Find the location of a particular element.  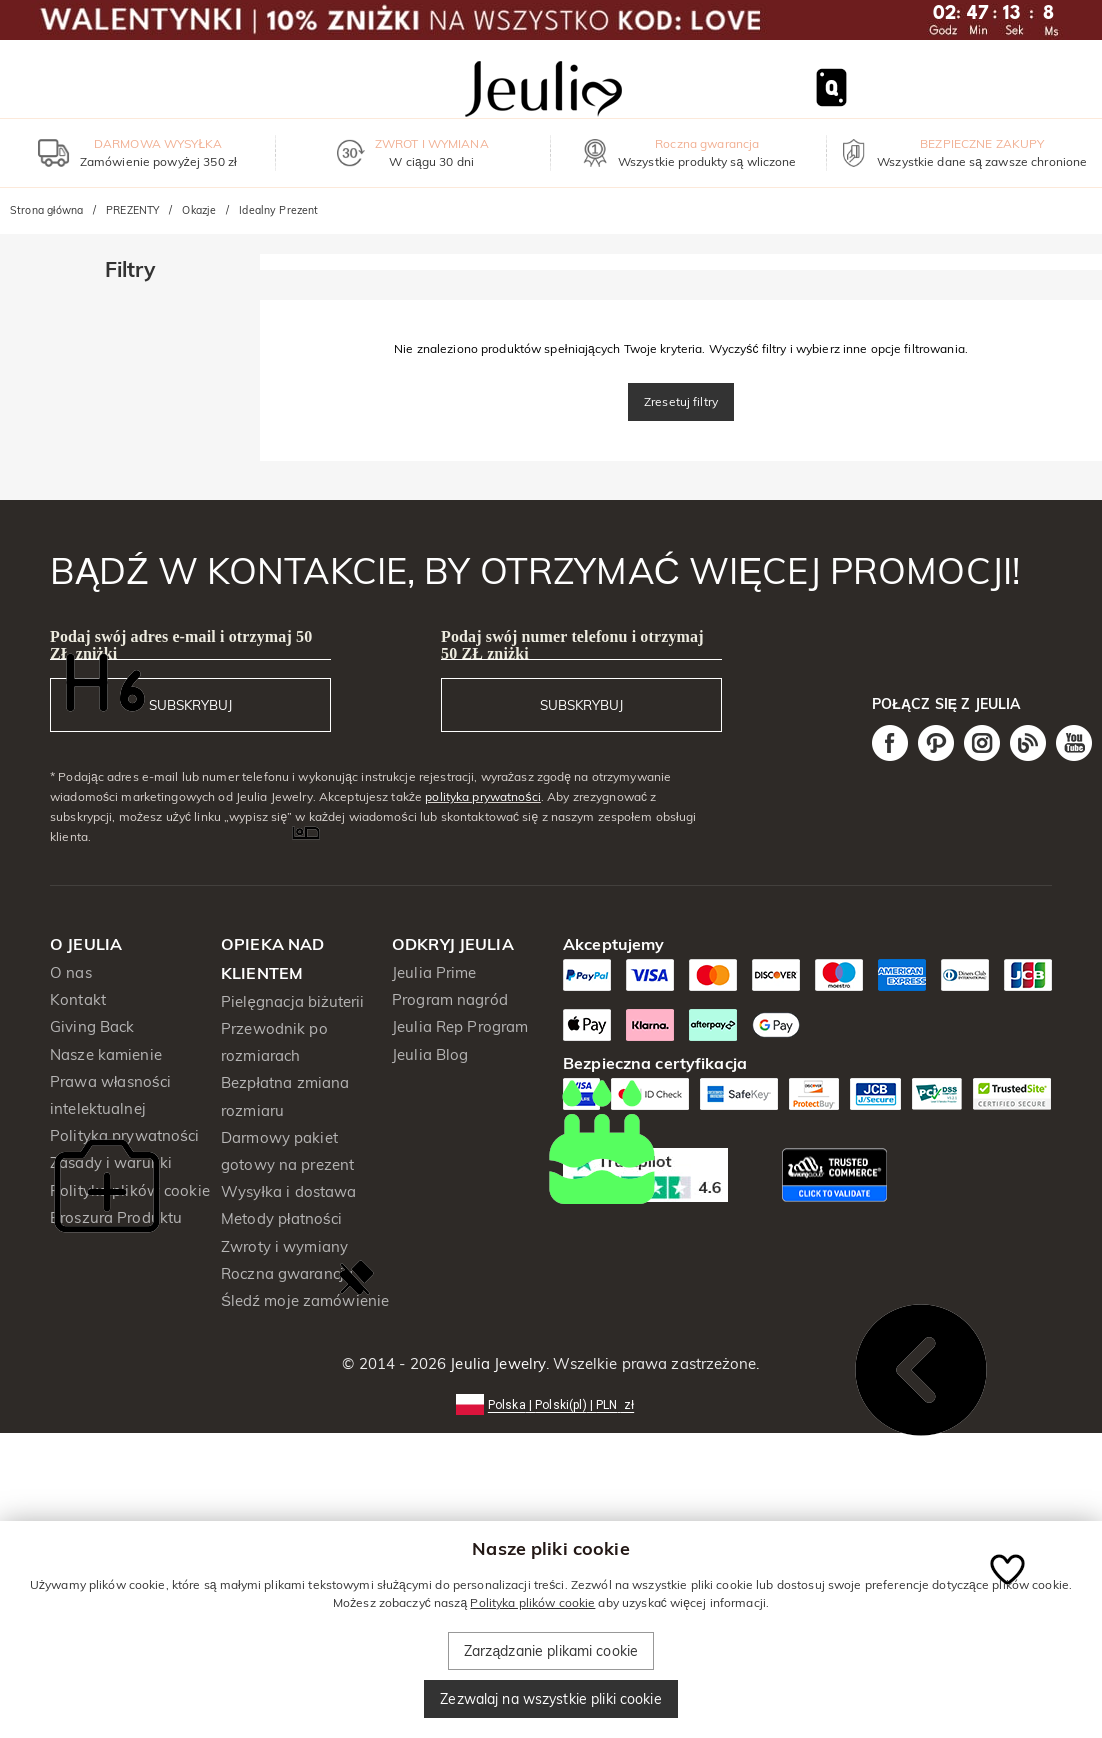

go back to the previous screen is located at coordinates (921, 1370).